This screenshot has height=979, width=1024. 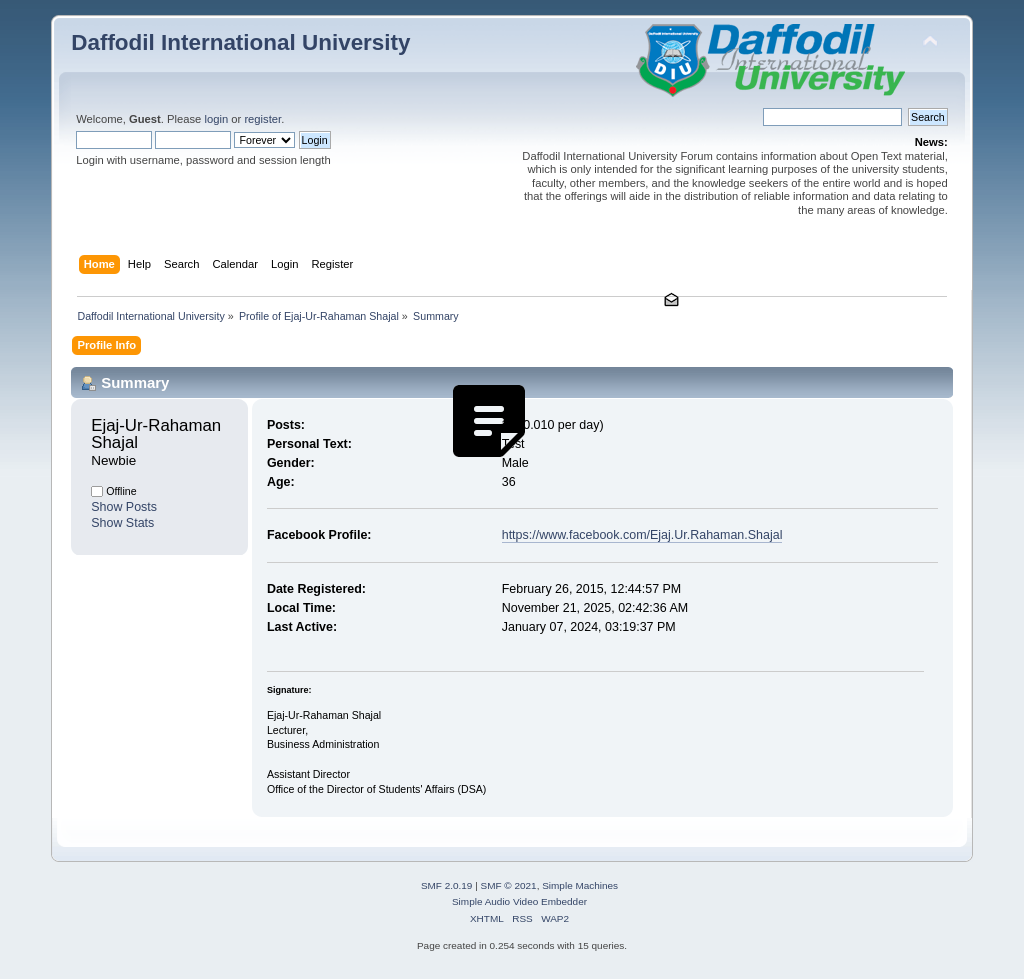 I want to click on view drafts or unsent messages, so click(x=671, y=300).